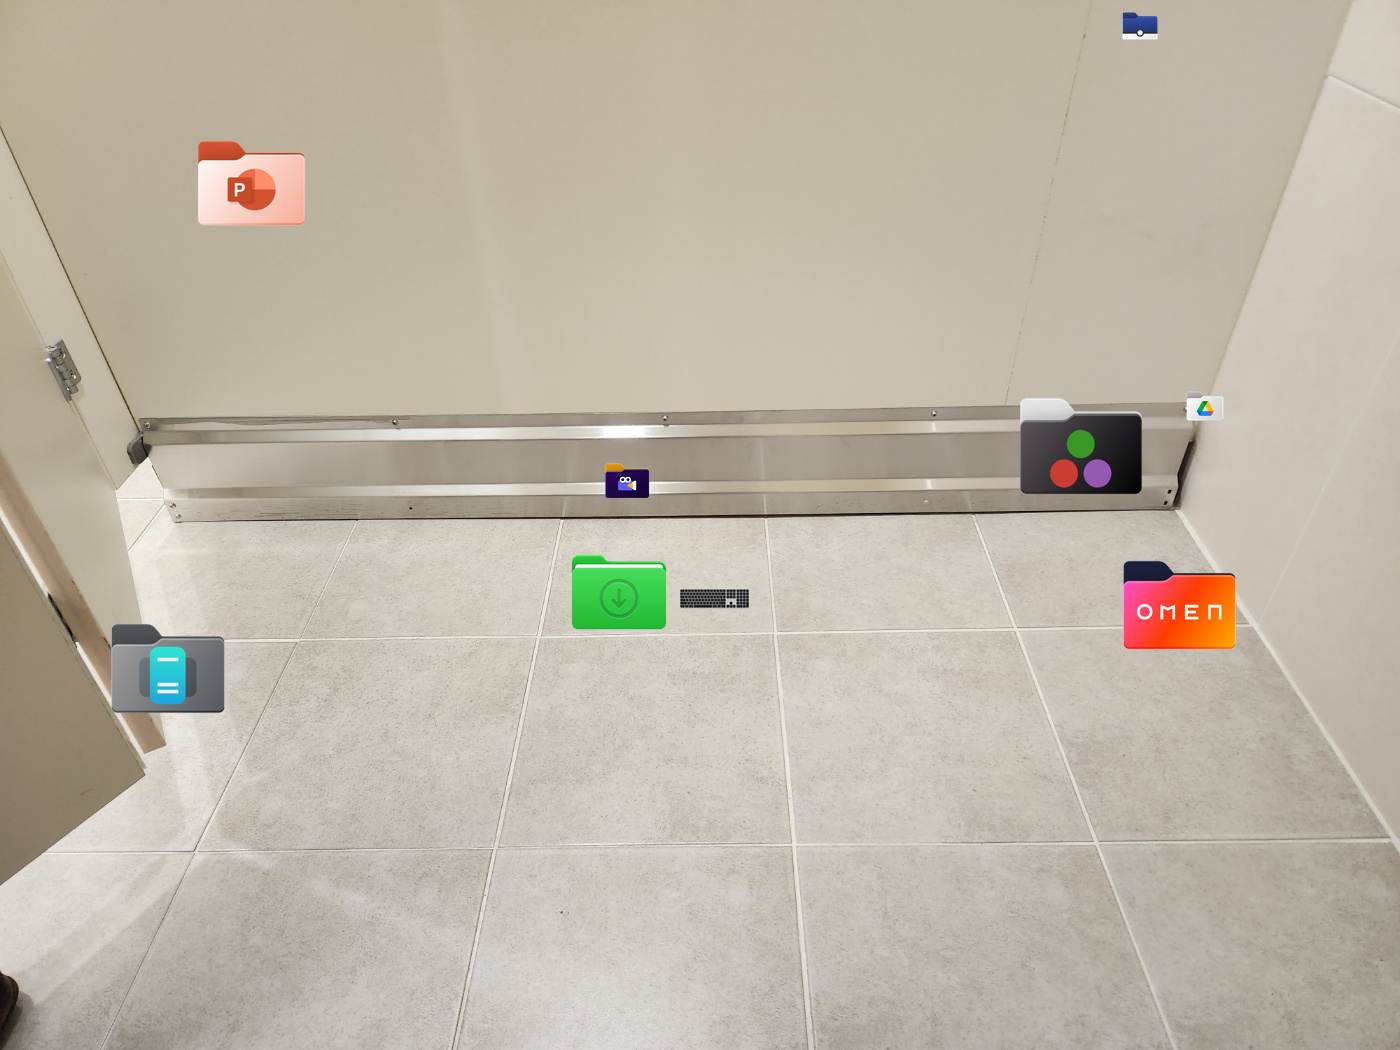 The height and width of the screenshot is (1050, 1400). I want to click on open downloads folder, so click(619, 592).